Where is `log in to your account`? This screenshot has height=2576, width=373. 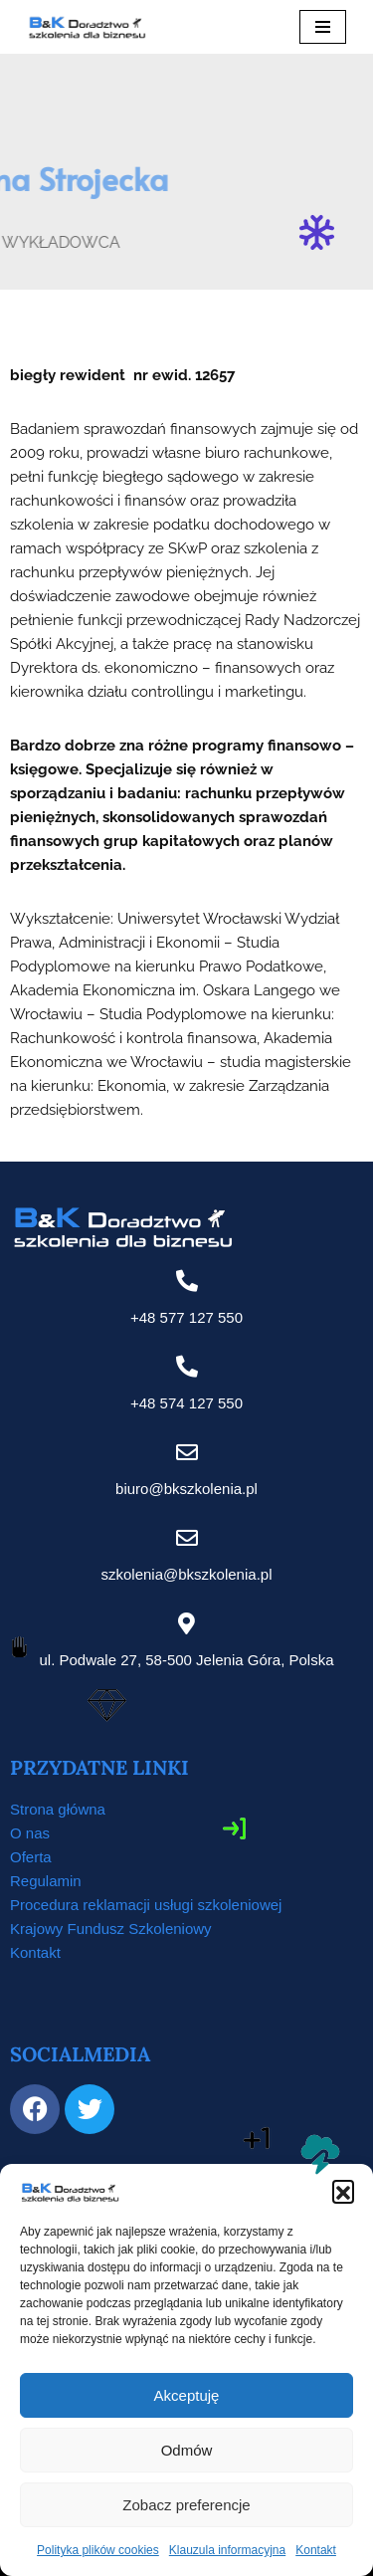 log in to your account is located at coordinates (235, 1828).